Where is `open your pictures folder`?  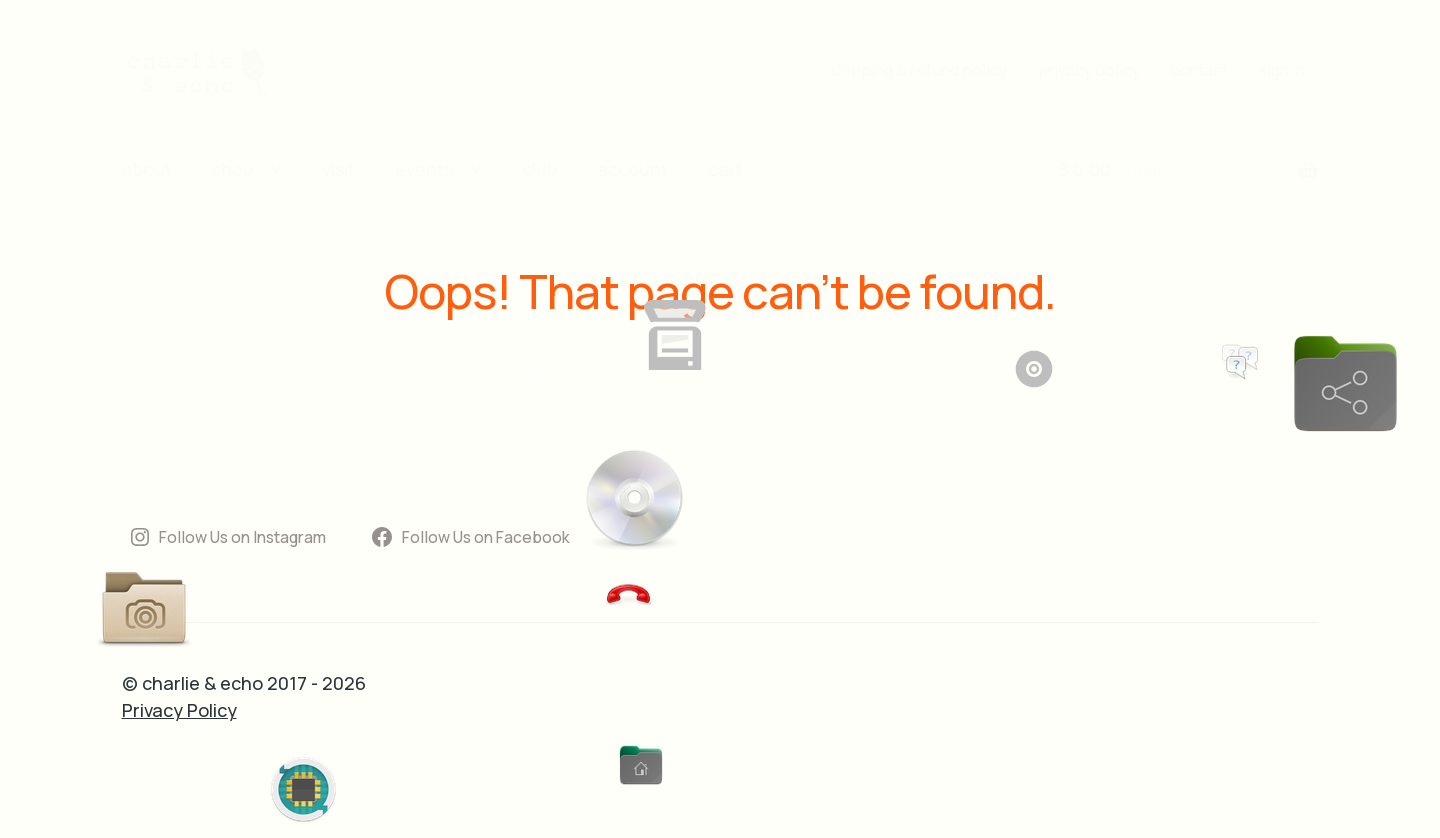
open your pictures folder is located at coordinates (144, 612).